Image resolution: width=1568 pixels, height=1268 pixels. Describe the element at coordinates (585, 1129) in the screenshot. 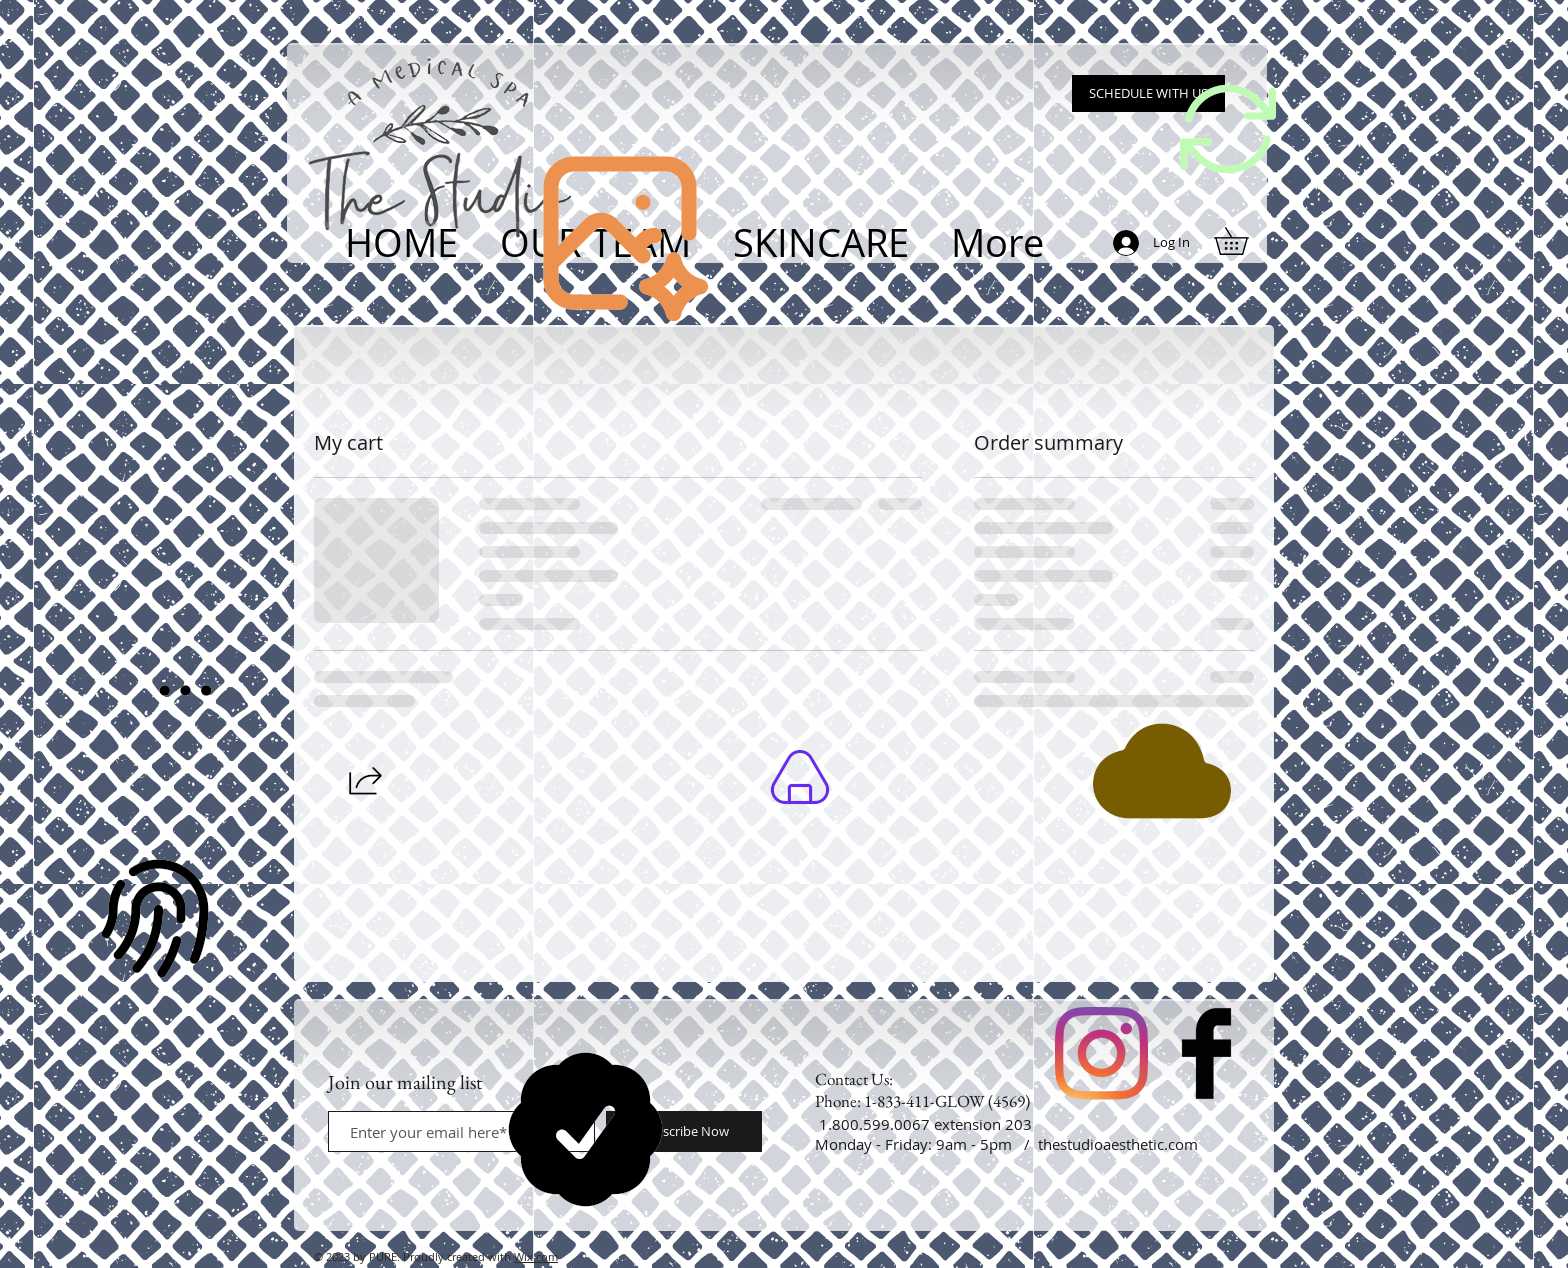

I see `verified account or profile status` at that location.